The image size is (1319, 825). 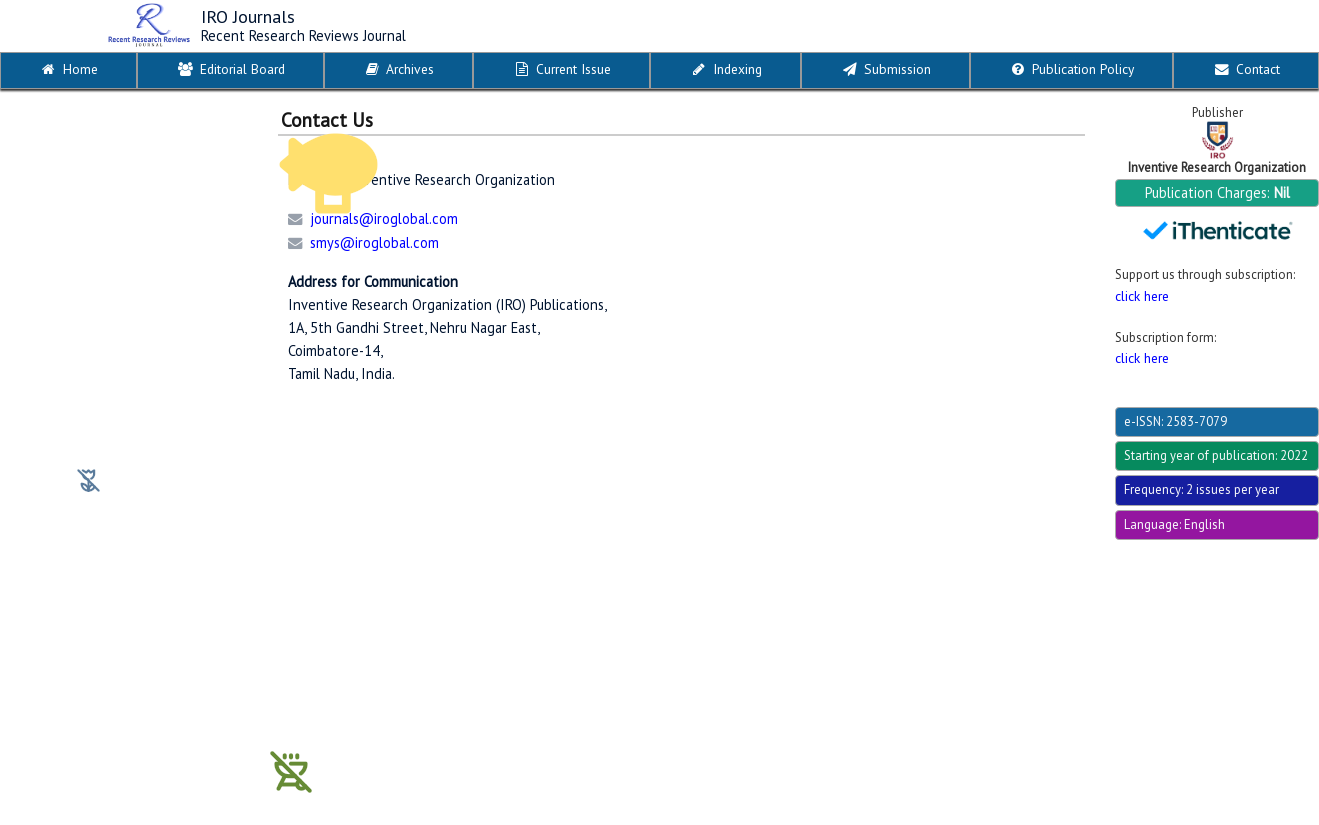 I want to click on disable macro or close-up camera mode, so click(x=88, y=480).